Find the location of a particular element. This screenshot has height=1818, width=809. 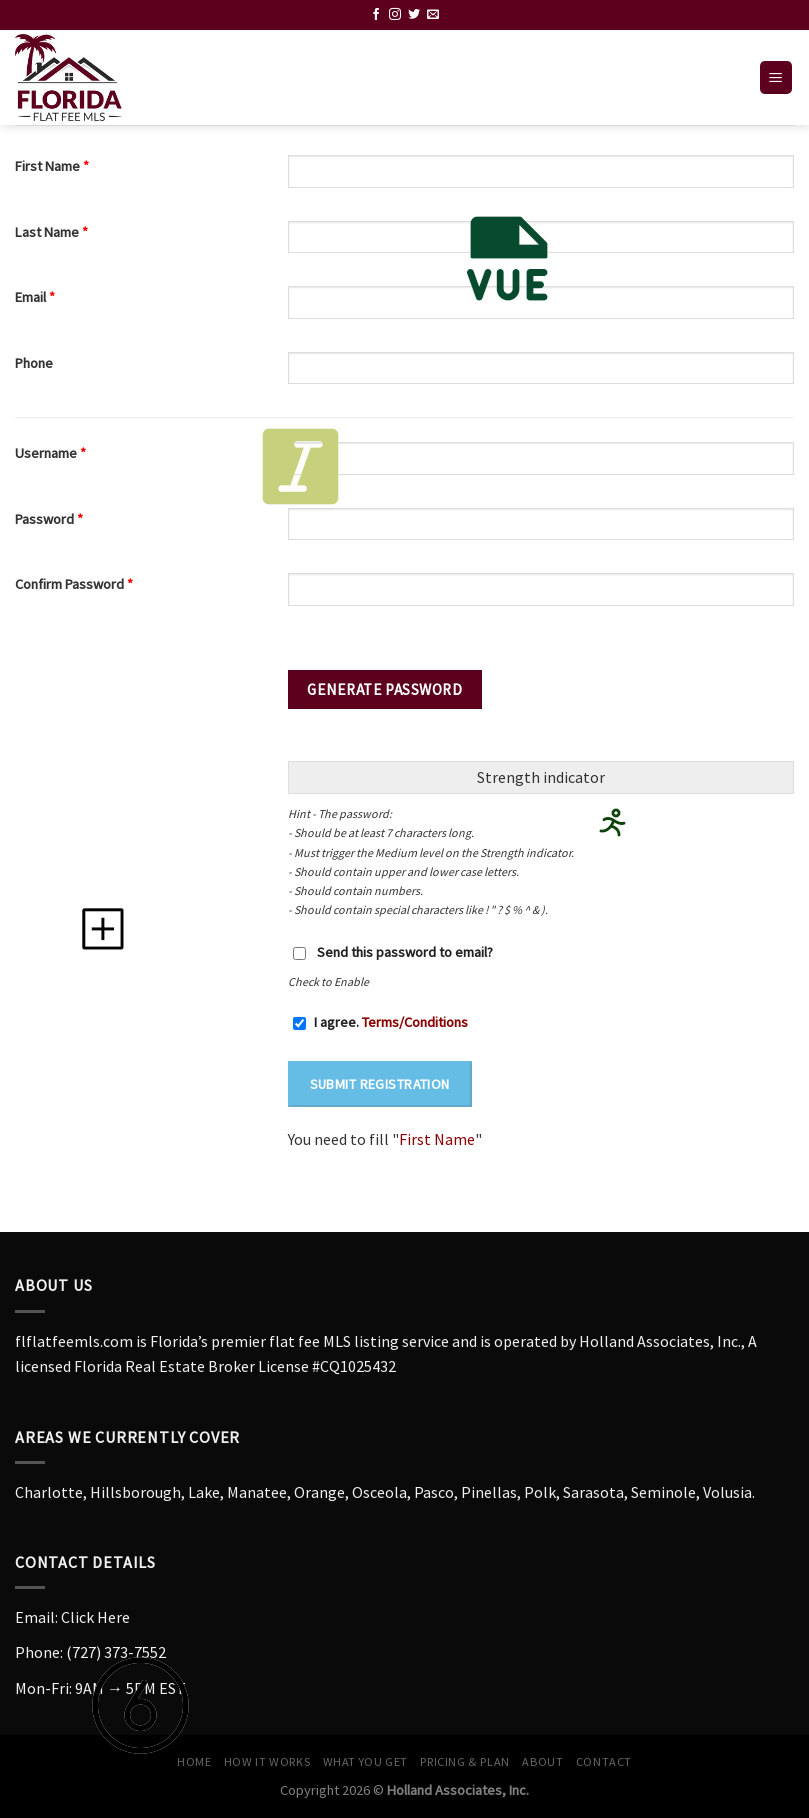

add a new file or item is located at coordinates (104, 930).